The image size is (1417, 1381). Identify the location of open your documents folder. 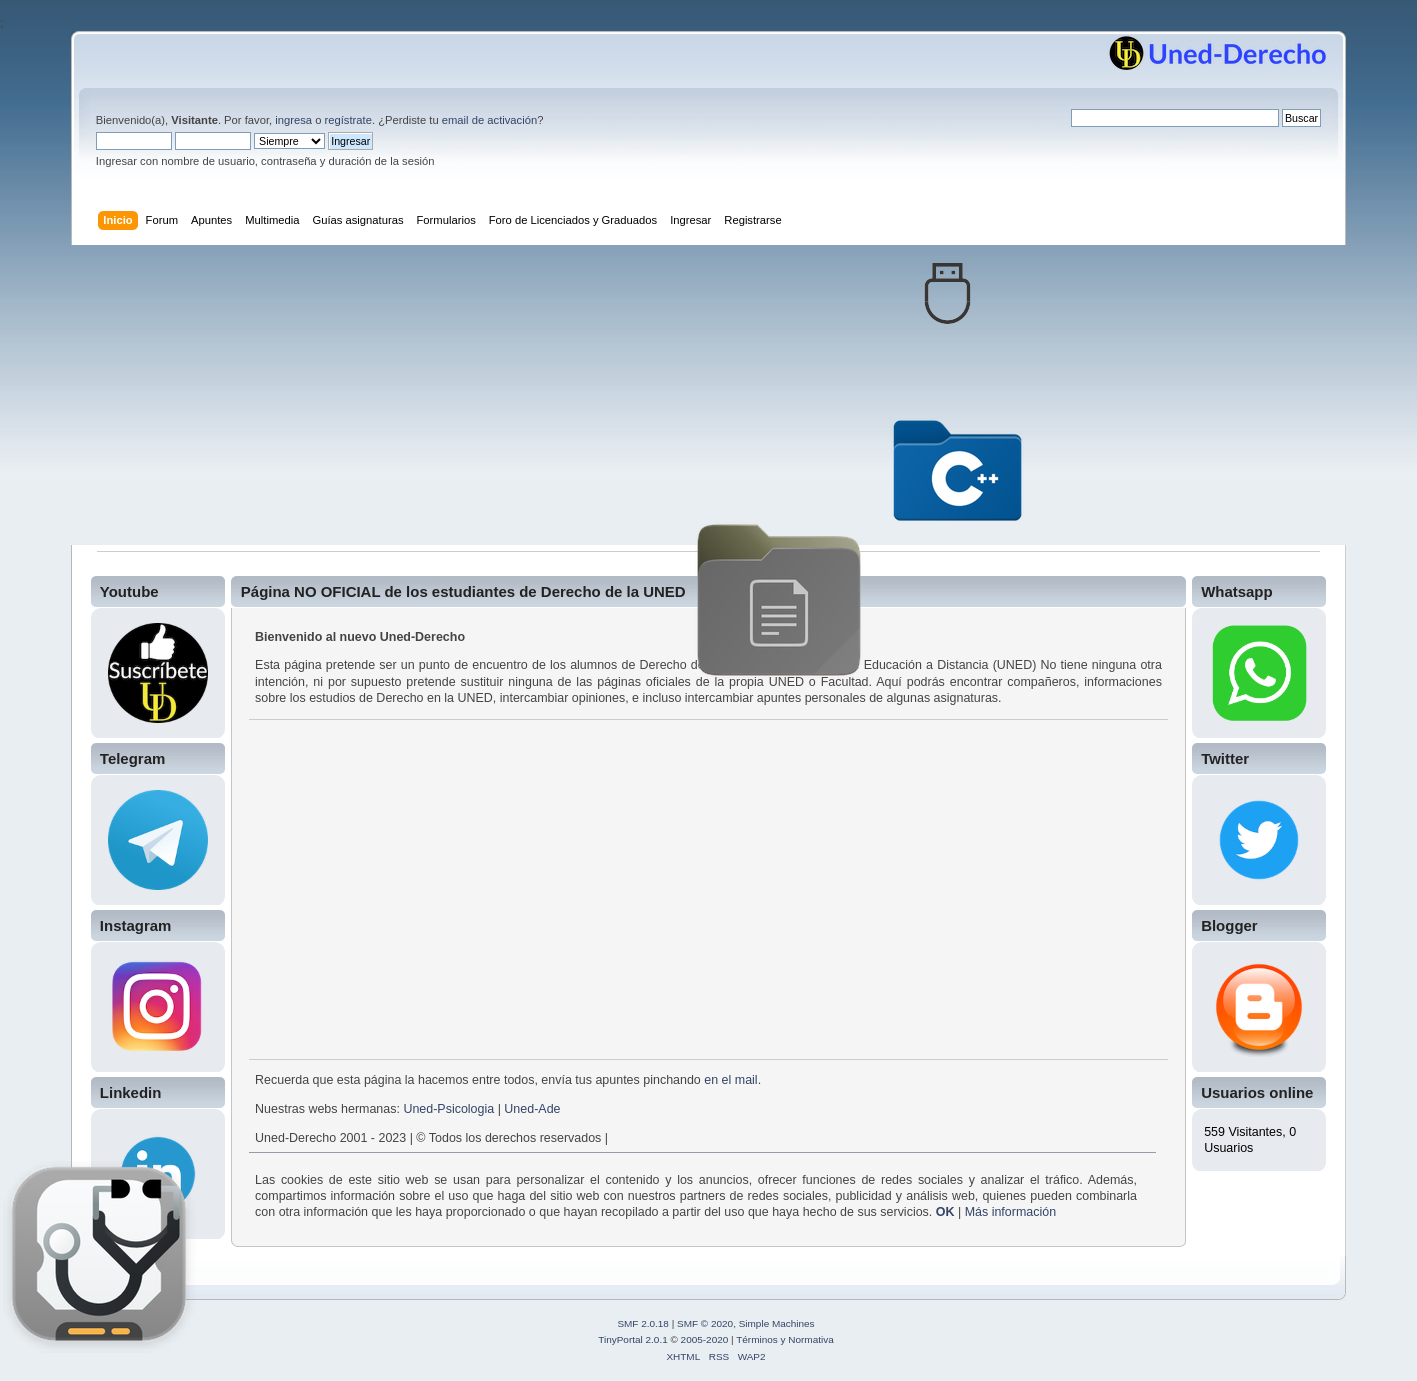
(779, 600).